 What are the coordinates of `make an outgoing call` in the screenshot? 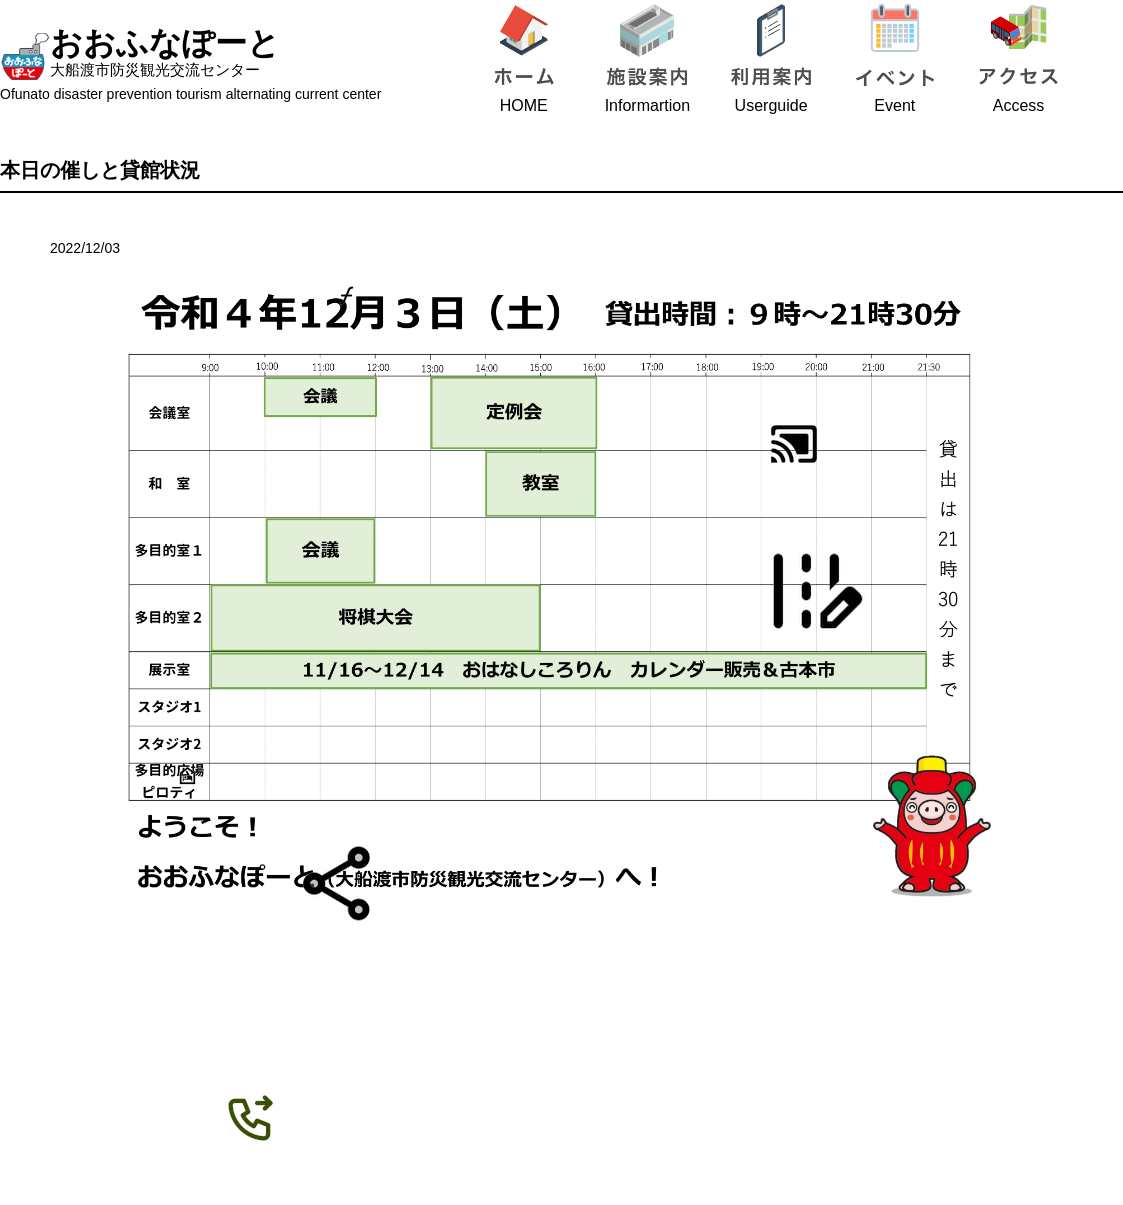 It's located at (250, 1118).